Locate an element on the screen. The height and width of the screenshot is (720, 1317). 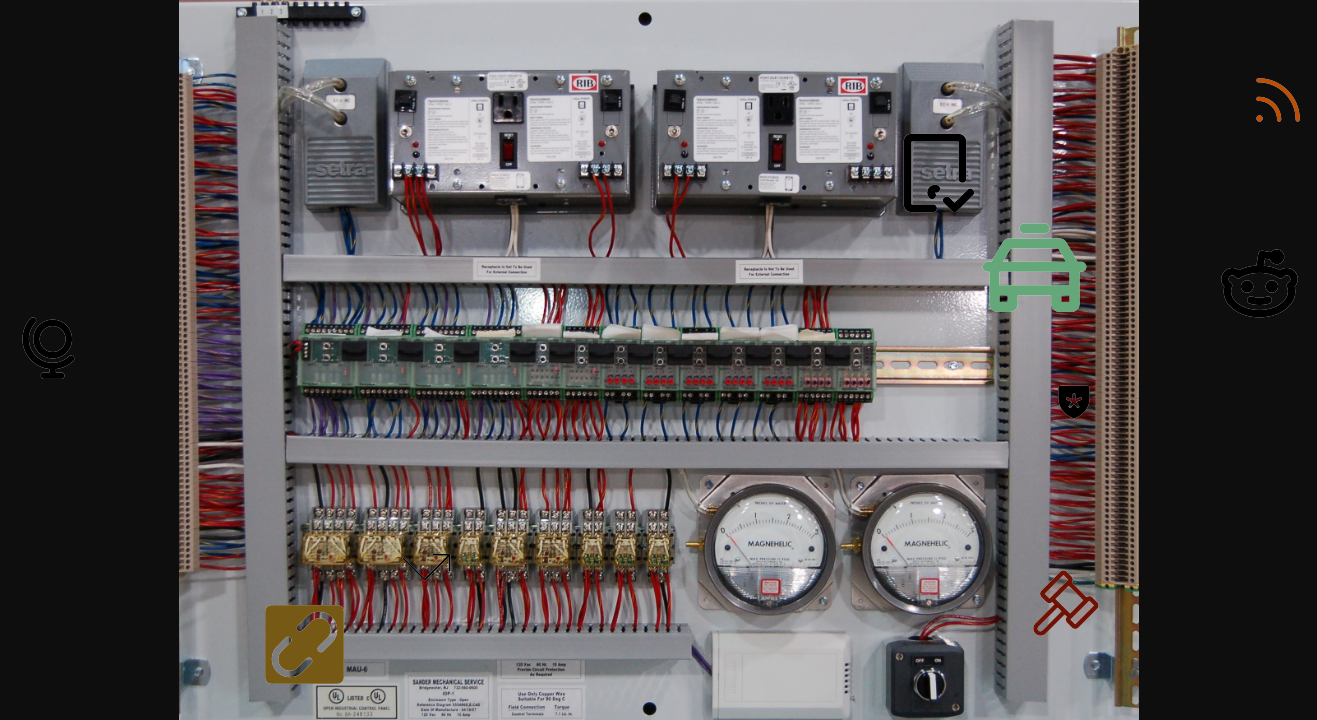
reply to a message is located at coordinates (426, 565).